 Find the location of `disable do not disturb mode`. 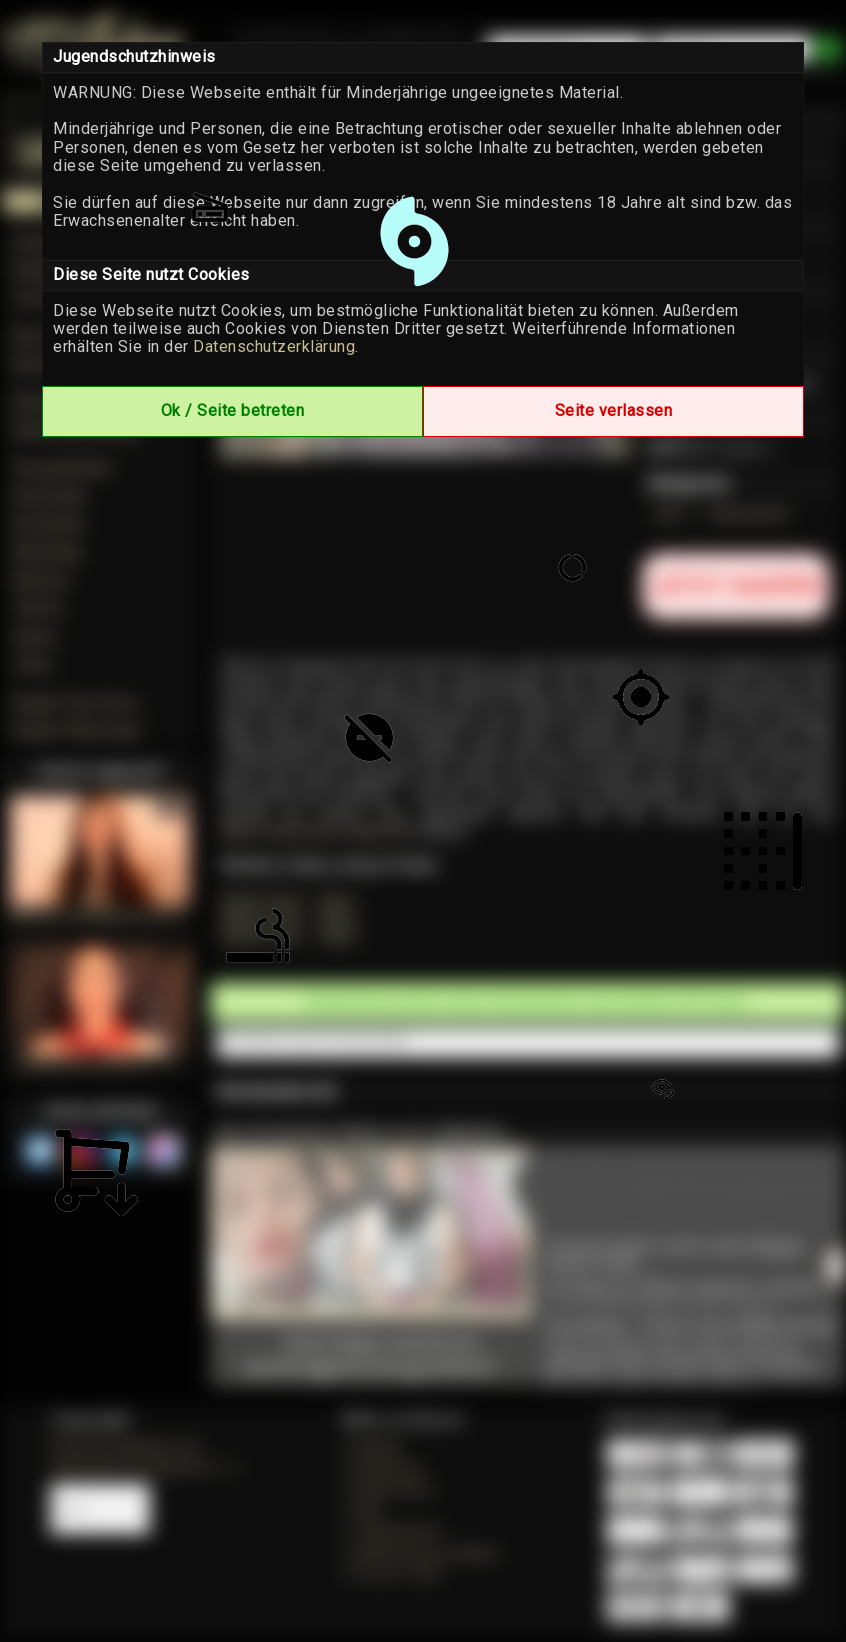

disable do not disturb mode is located at coordinates (369, 737).